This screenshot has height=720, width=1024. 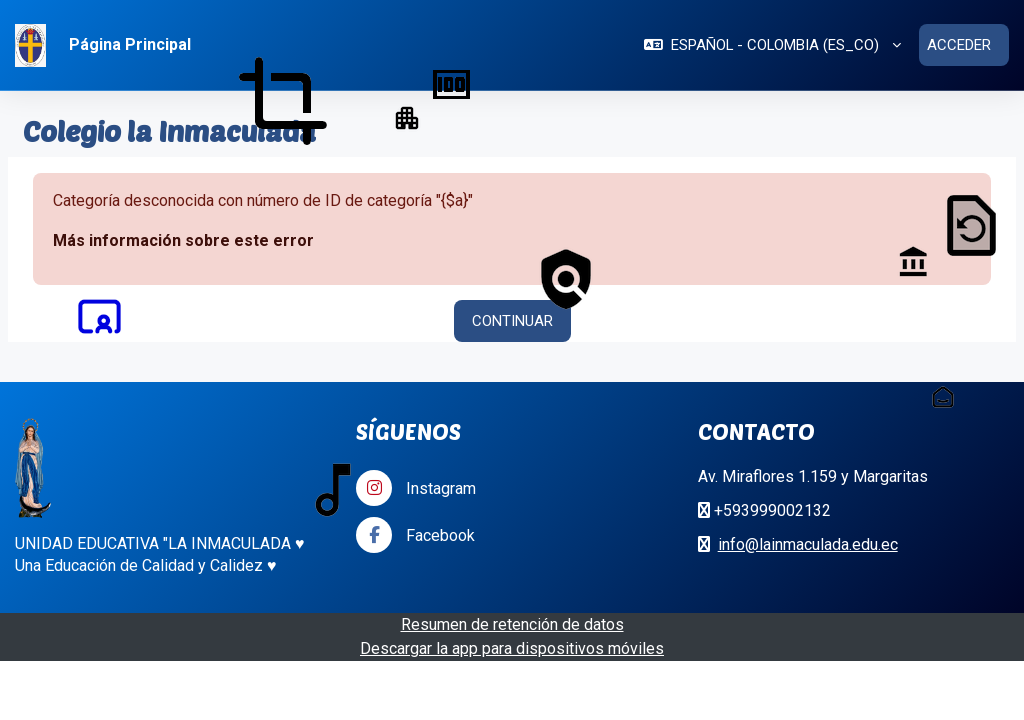 I want to click on access teaching or presentation tools, so click(x=99, y=316).